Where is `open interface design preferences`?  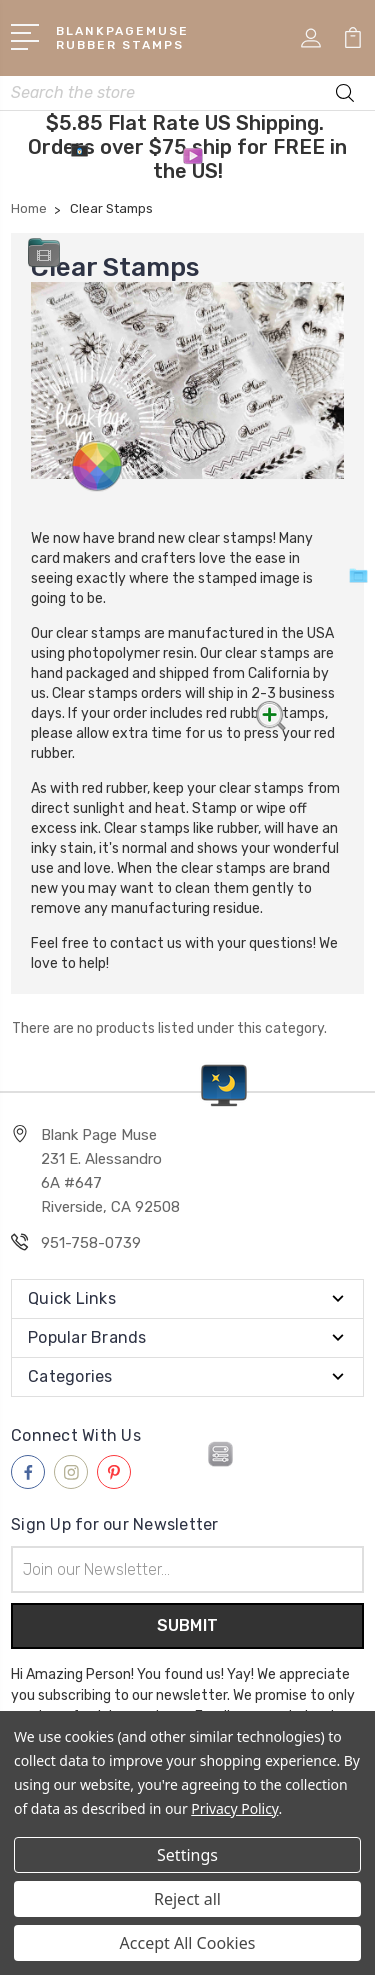 open interface design preferences is located at coordinates (220, 1454).